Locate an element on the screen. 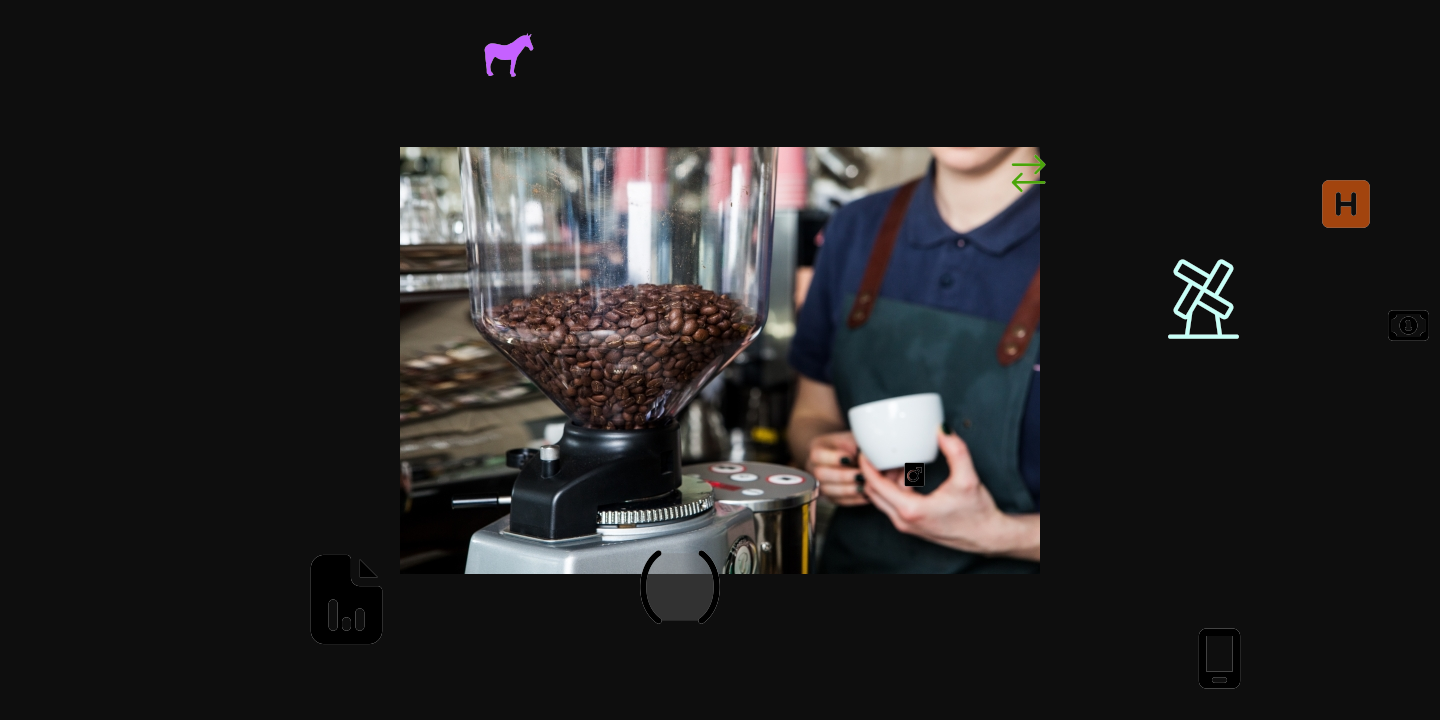 This screenshot has width=1440, height=720. indicates renewable or wind energy options is located at coordinates (1203, 300).